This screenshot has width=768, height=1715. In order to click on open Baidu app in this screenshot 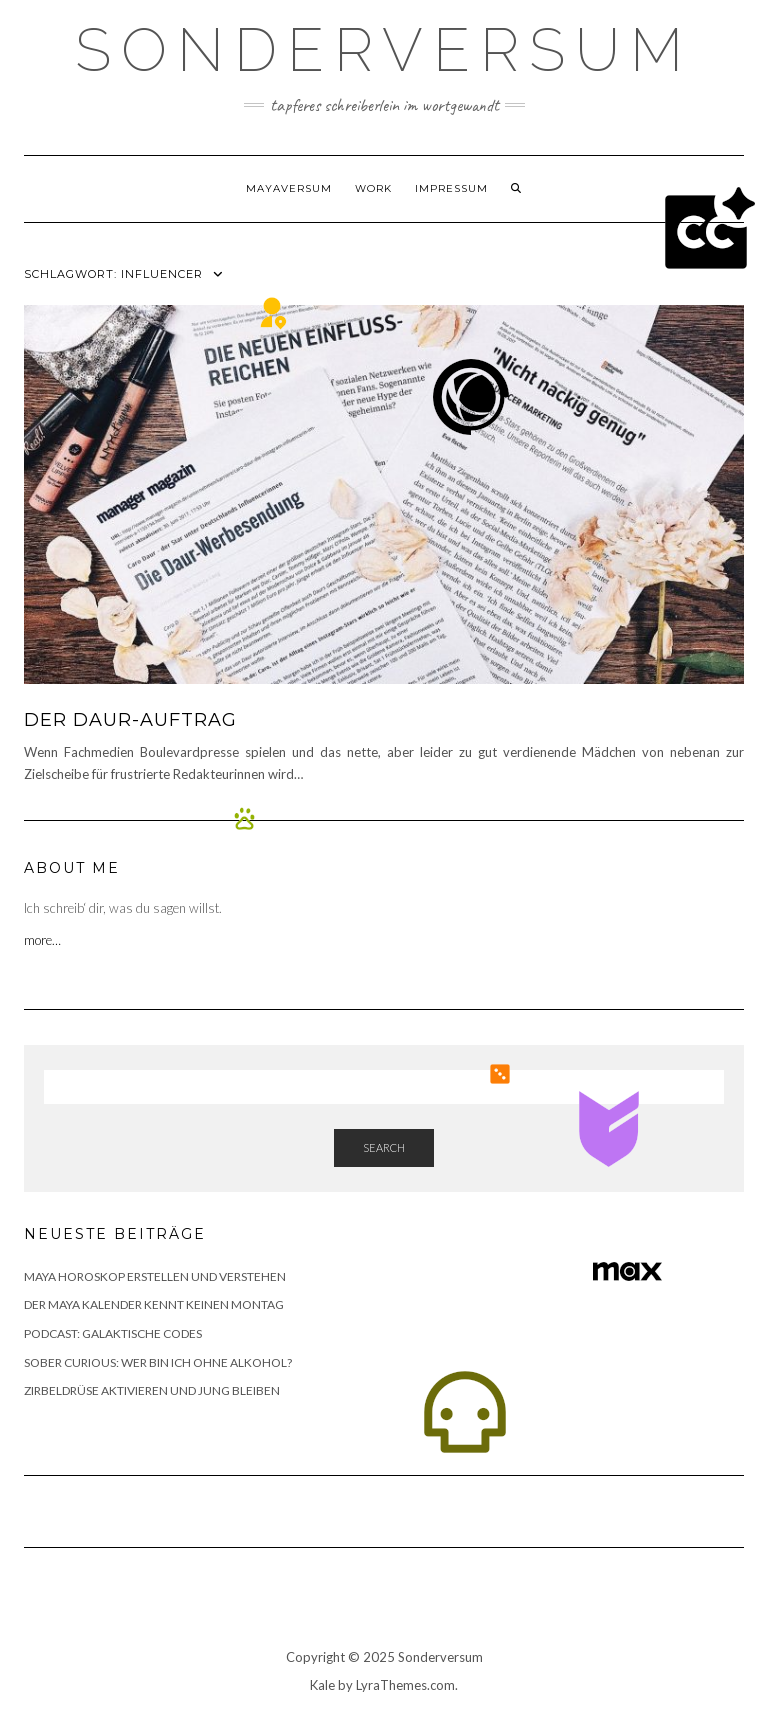, I will do `click(244, 818)`.